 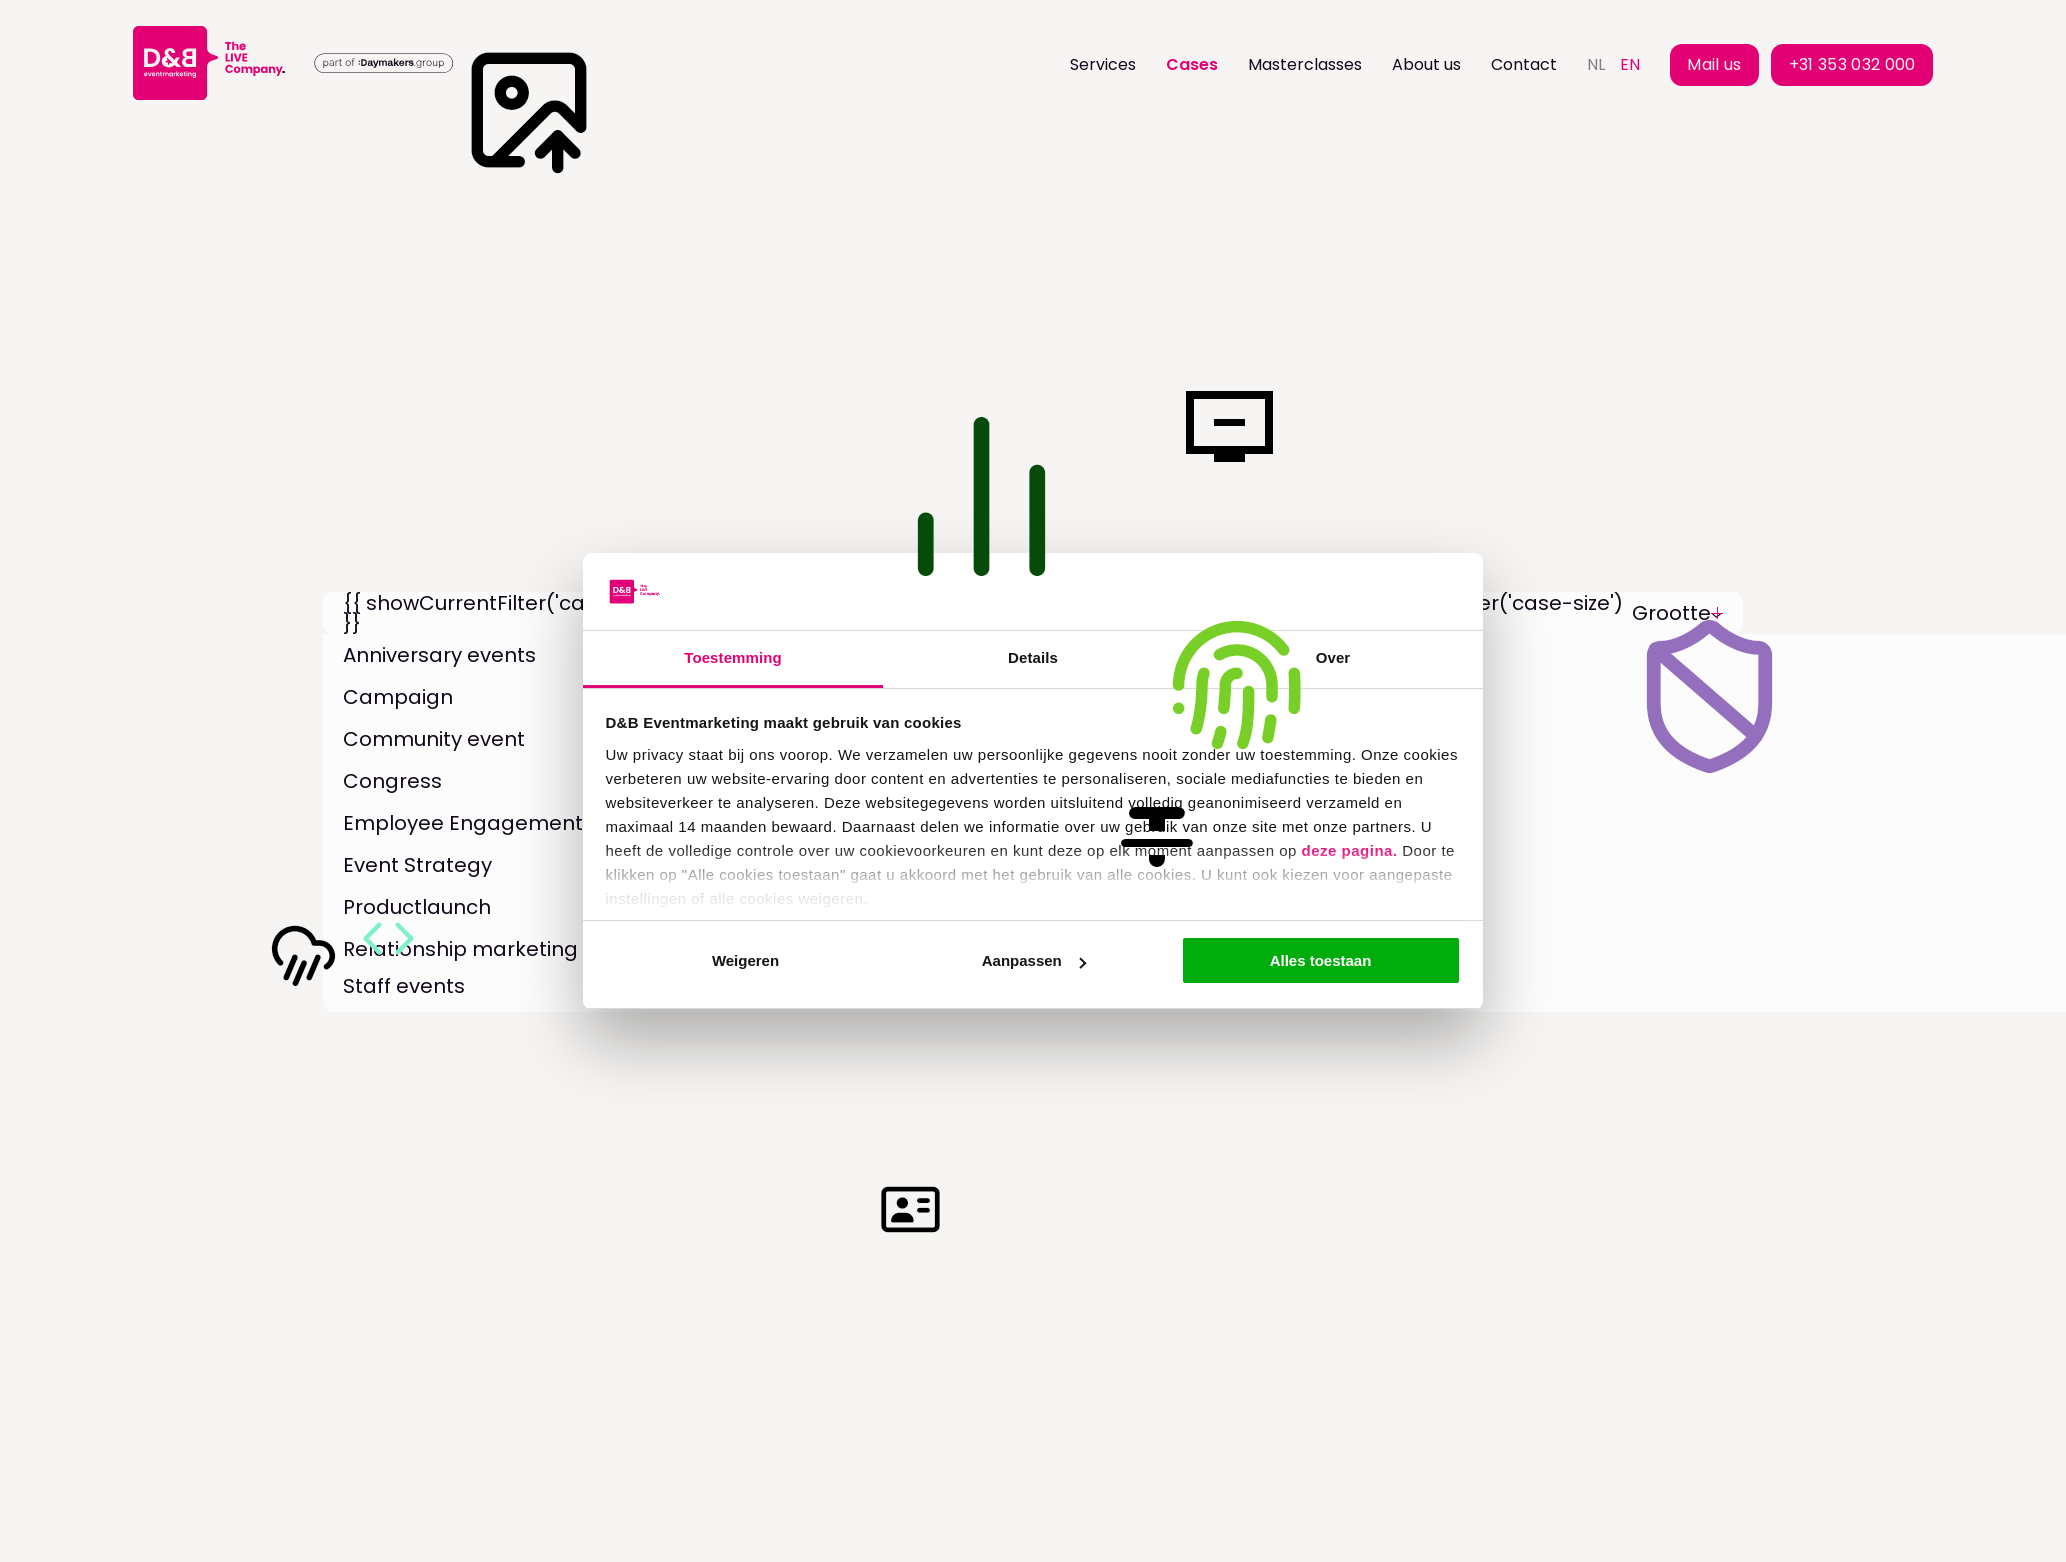 I want to click on view or edit source code, so click(x=388, y=938).